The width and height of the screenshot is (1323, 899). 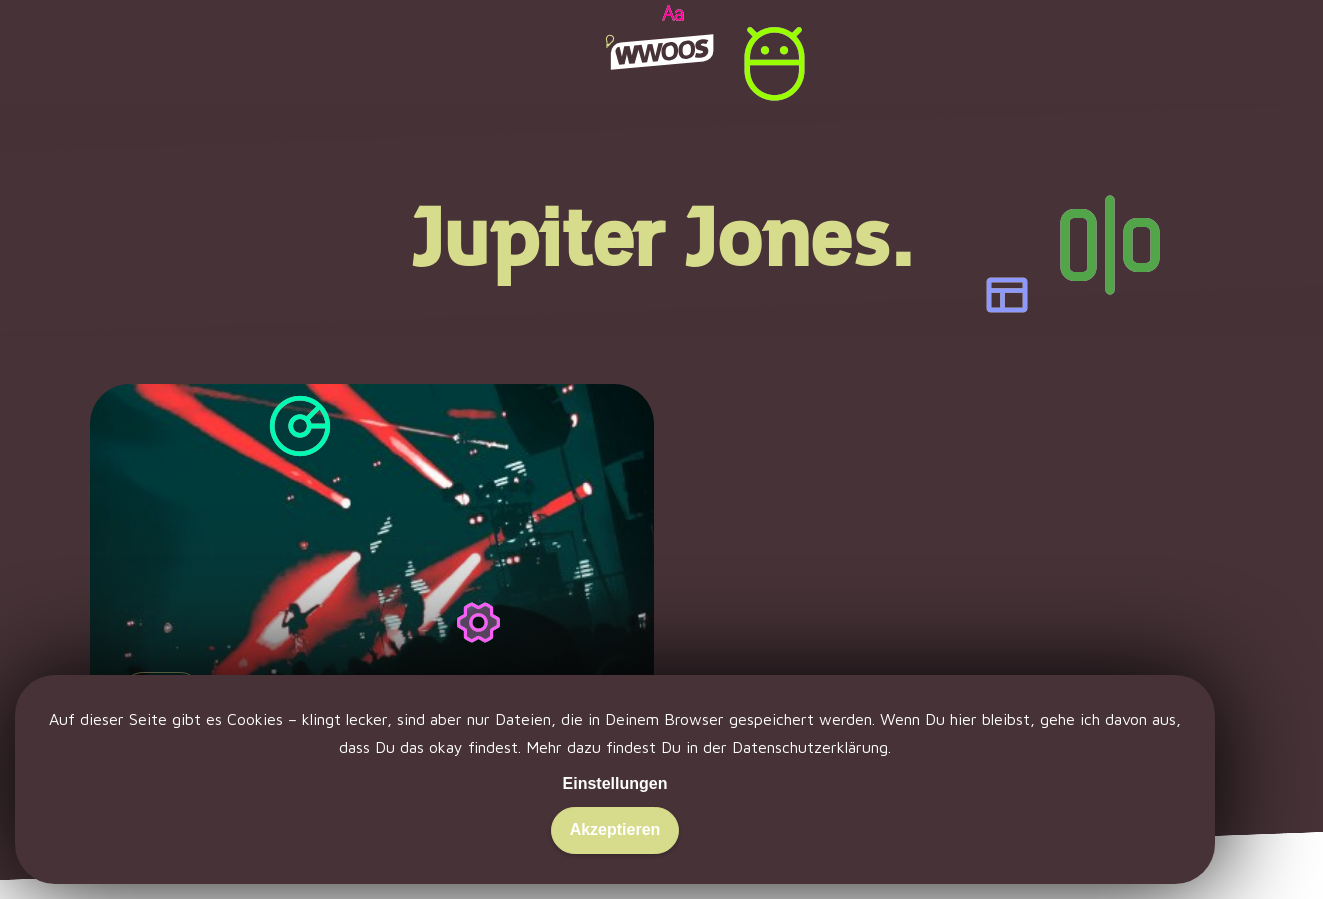 I want to click on access settings or preferences, so click(x=478, y=622).